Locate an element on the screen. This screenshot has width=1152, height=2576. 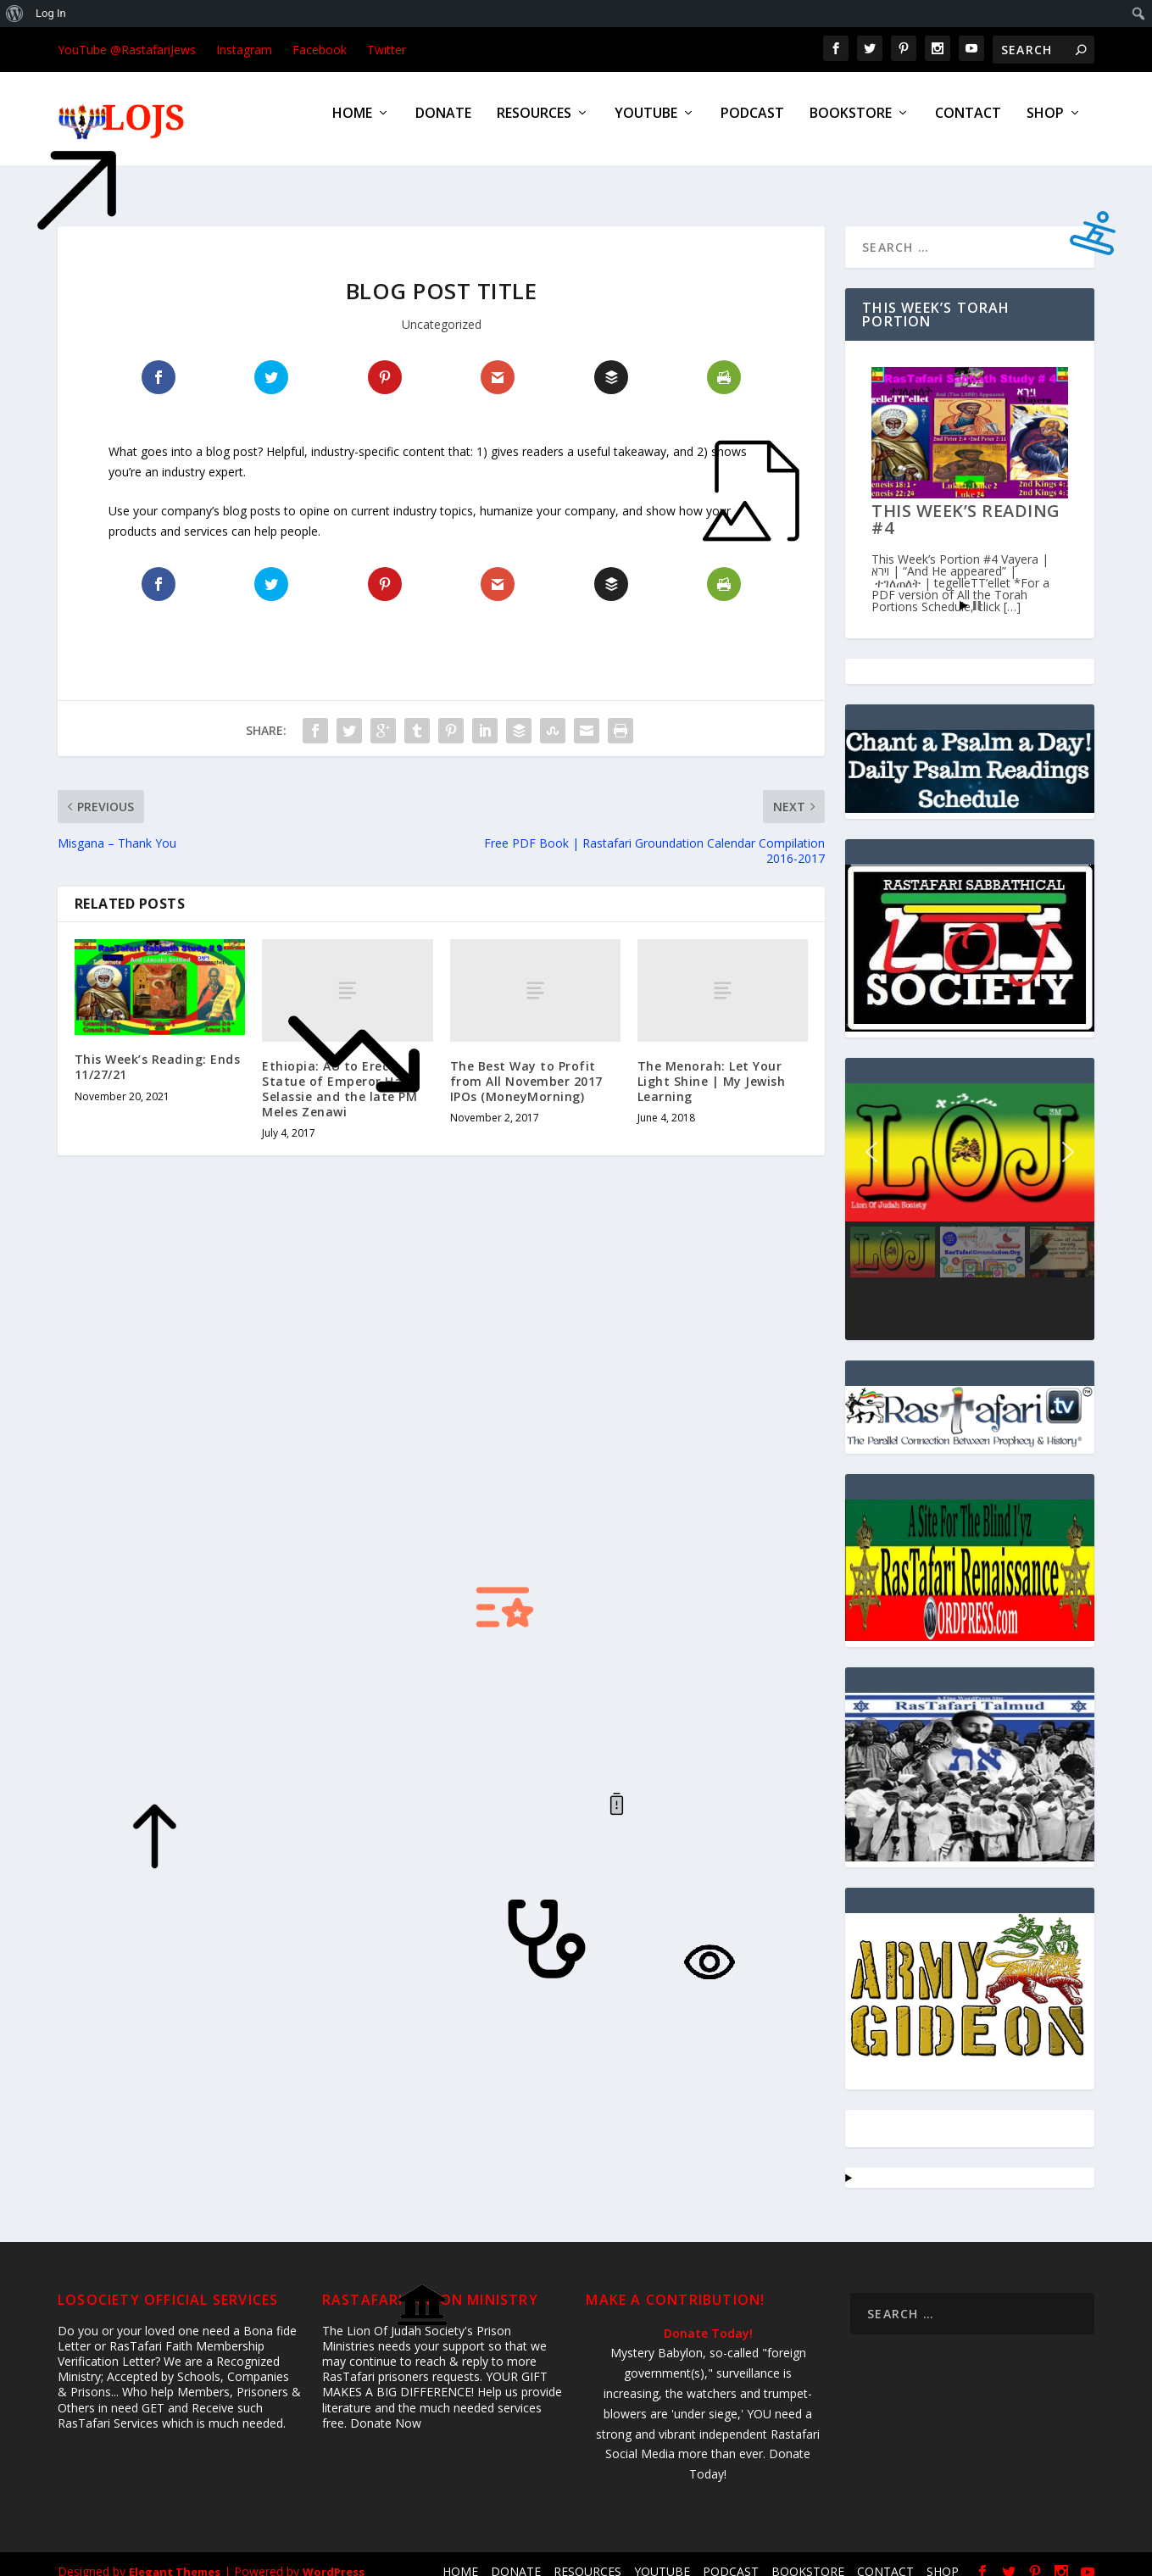
indicates north direction on a map or compass is located at coordinates (154, 1835).